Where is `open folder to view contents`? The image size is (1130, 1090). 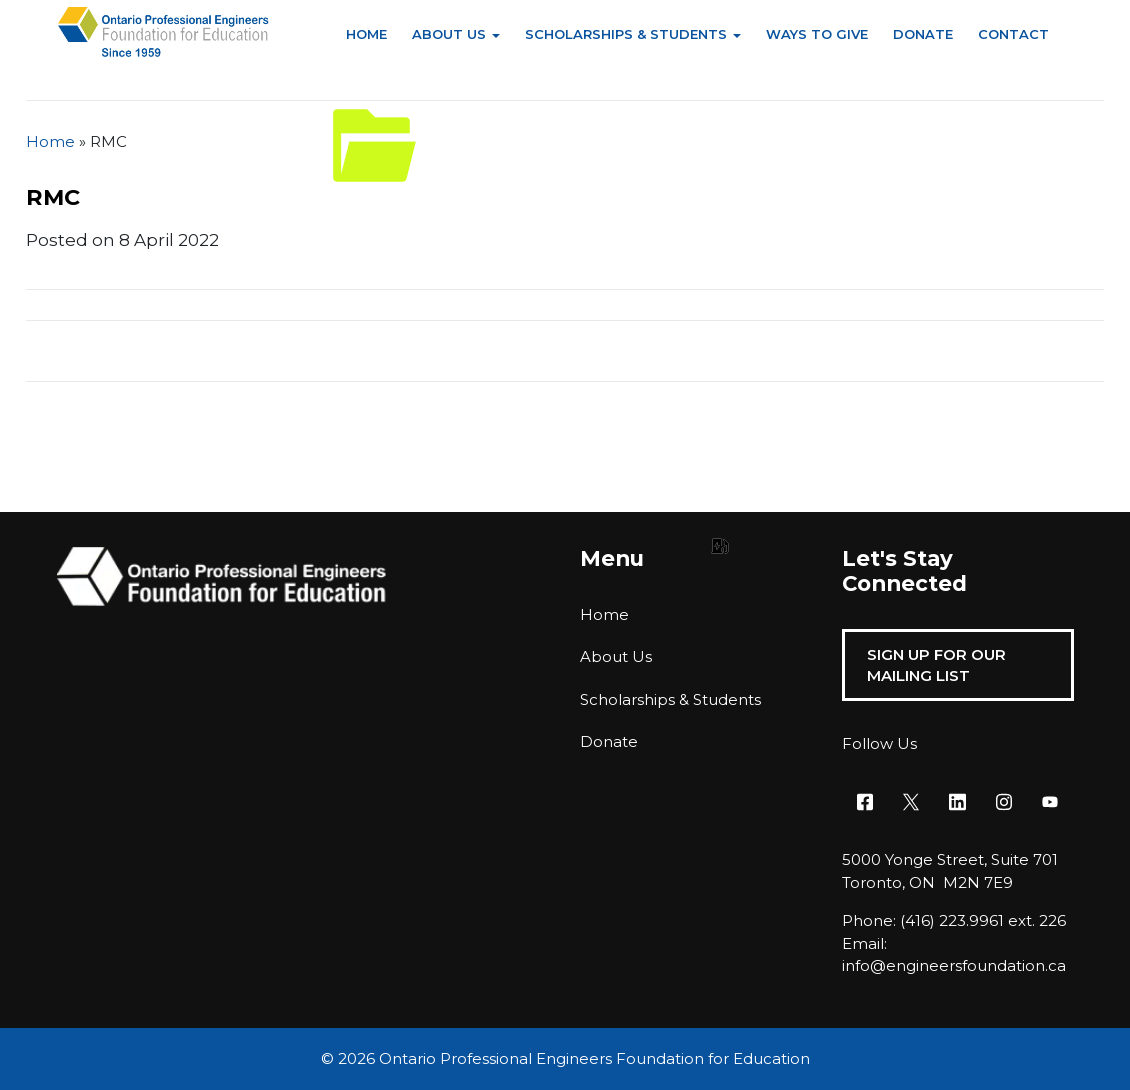 open folder to view contents is located at coordinates (373, 145).